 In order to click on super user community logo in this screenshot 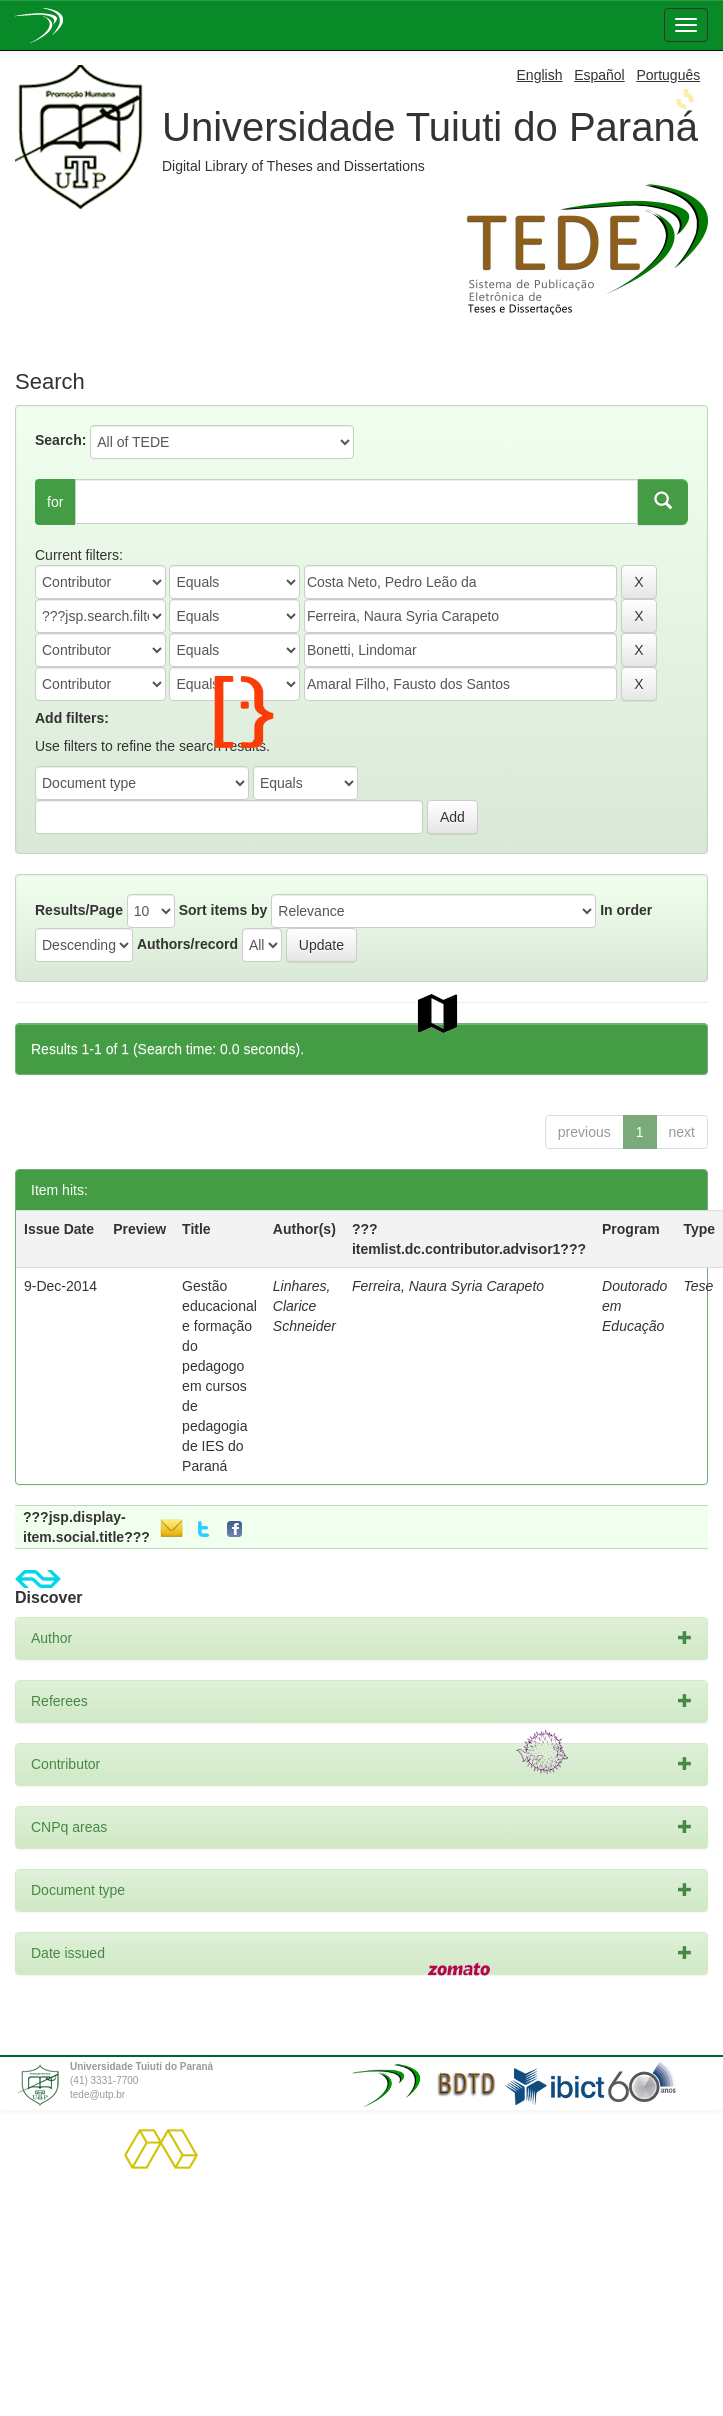, I will do `click(244, 712)`.